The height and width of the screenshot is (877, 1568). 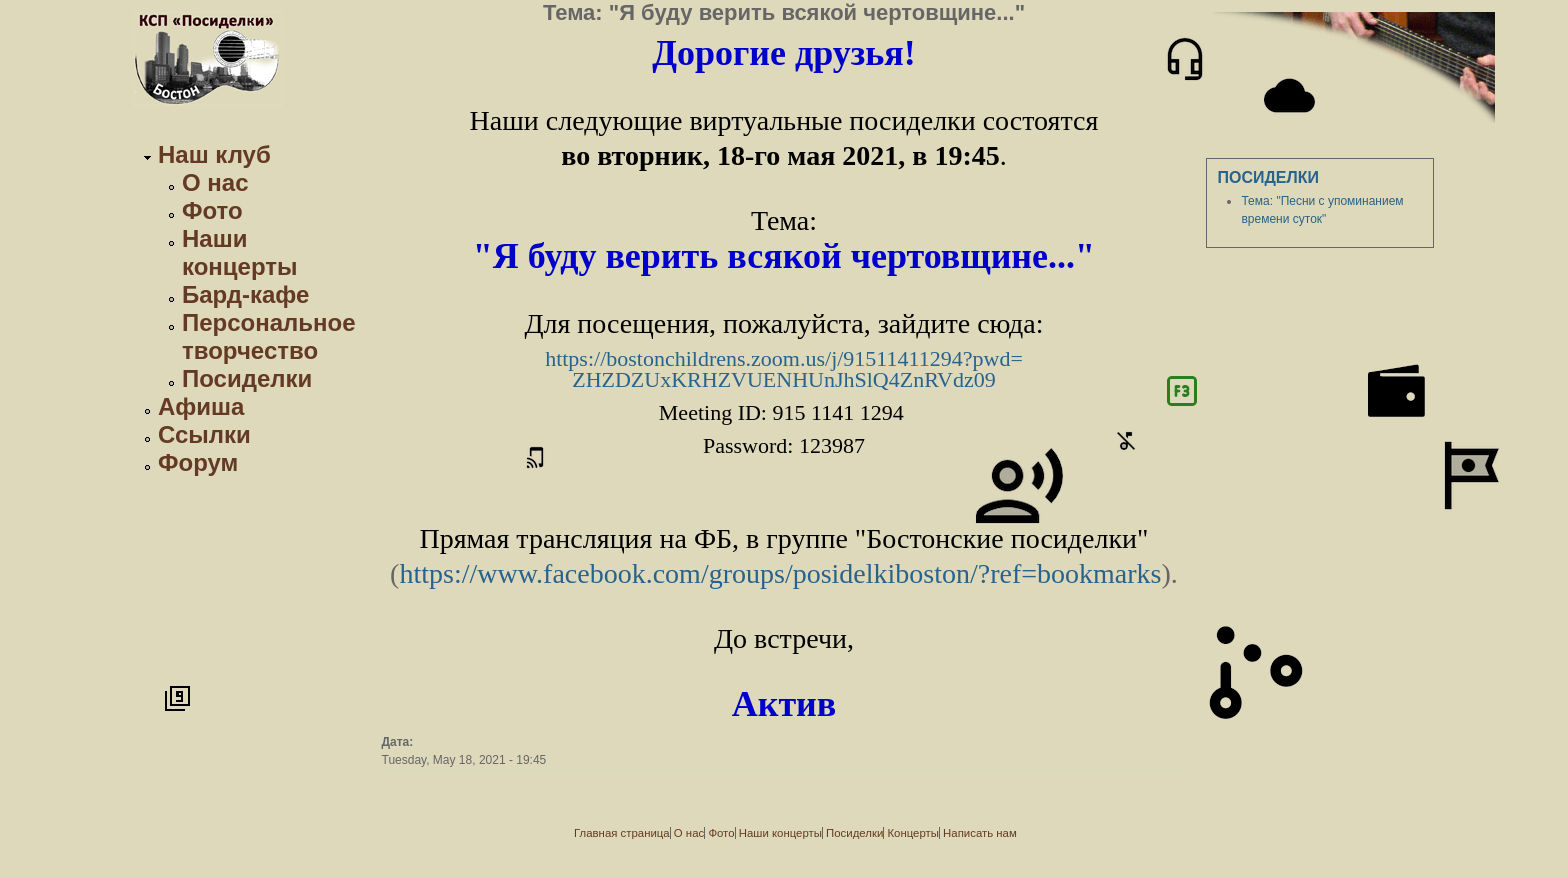 I want to click on mute or disable music playback, so click(x=1126, y=441).